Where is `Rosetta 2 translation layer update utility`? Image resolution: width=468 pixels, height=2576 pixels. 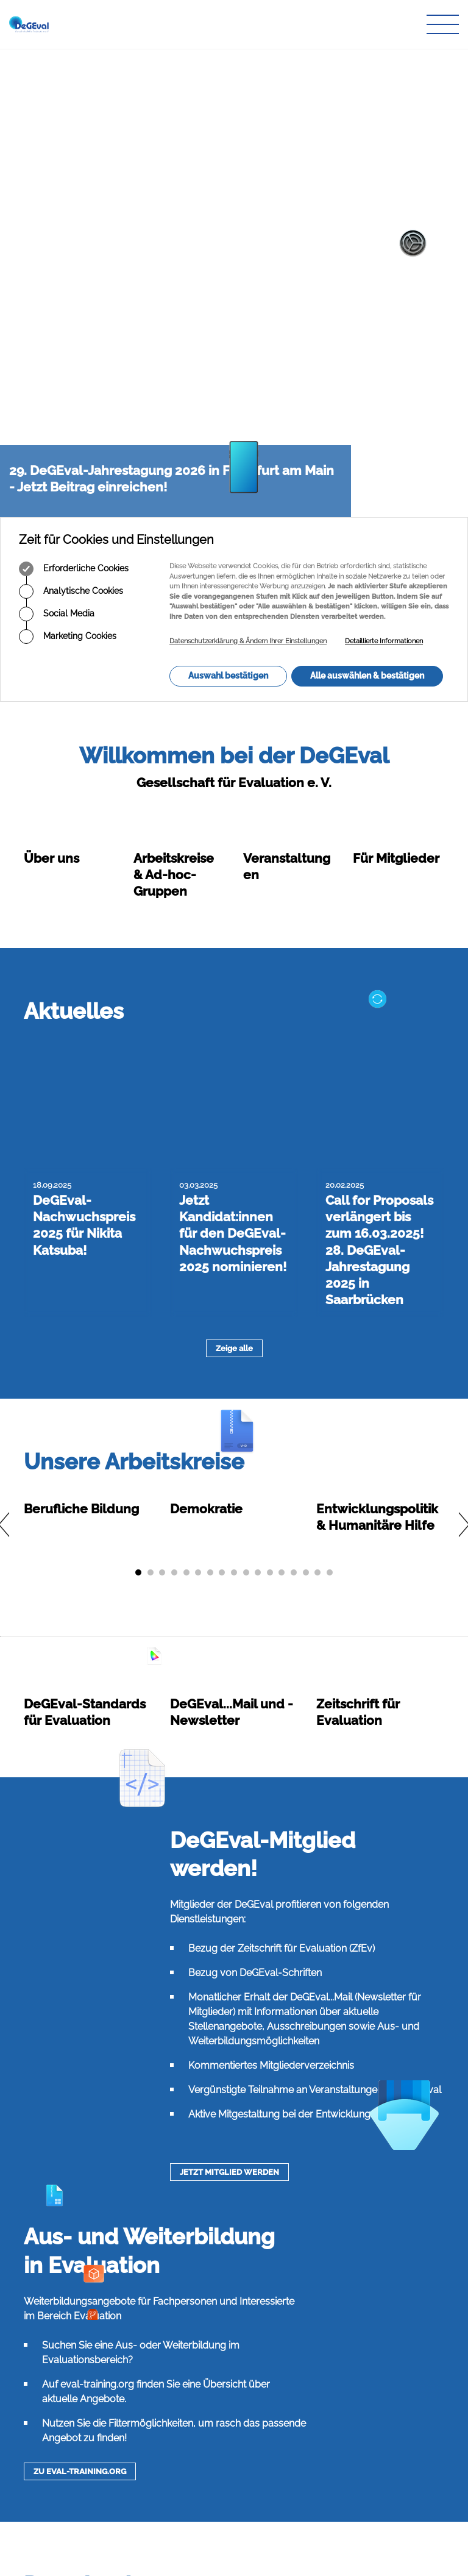 Rosetta 2 translation layer update utility is located at coordinates (413, 243).